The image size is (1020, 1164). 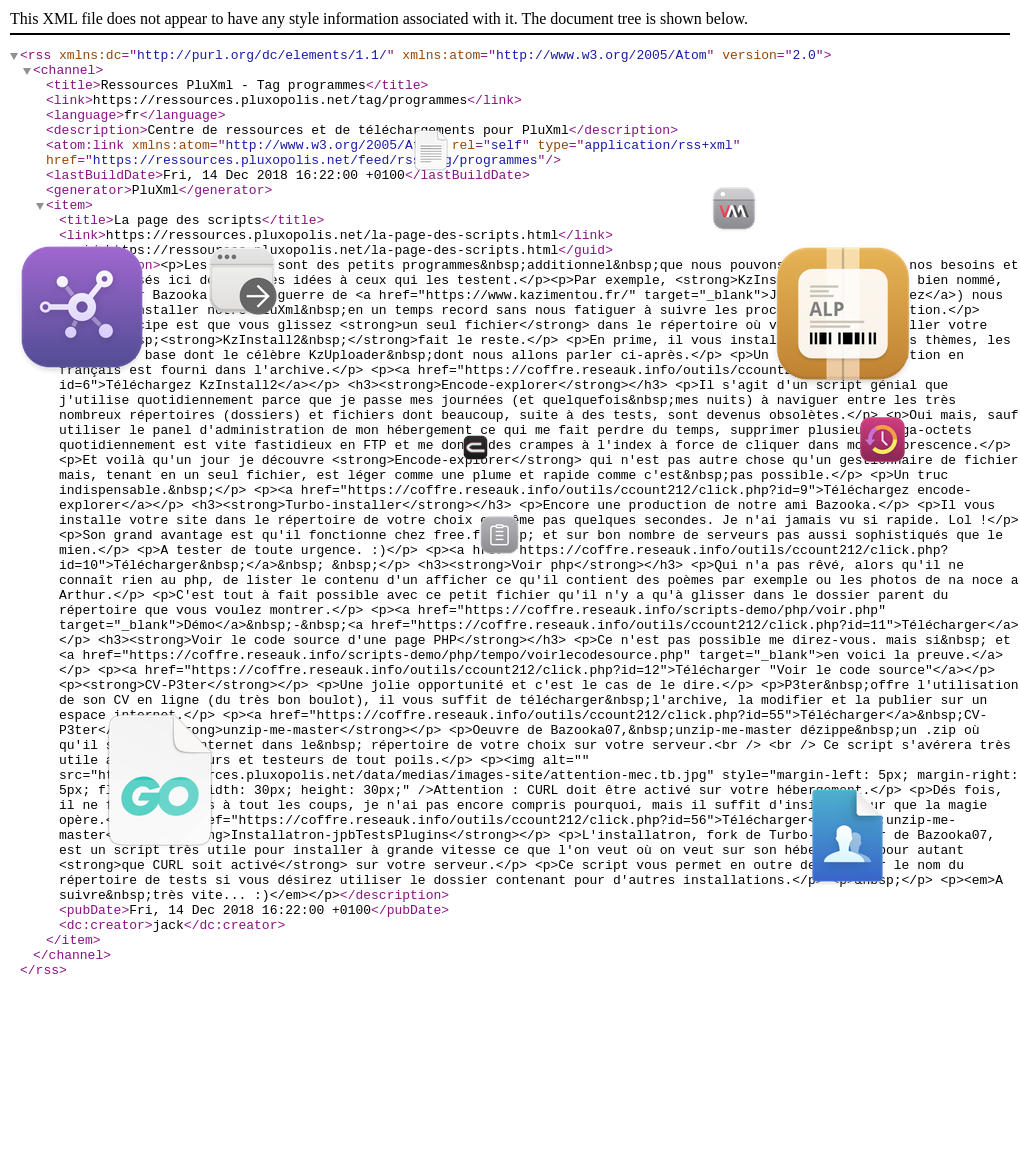 I want to click on open warpinator to share files between devices on the same network, so click(x=82, y=307).